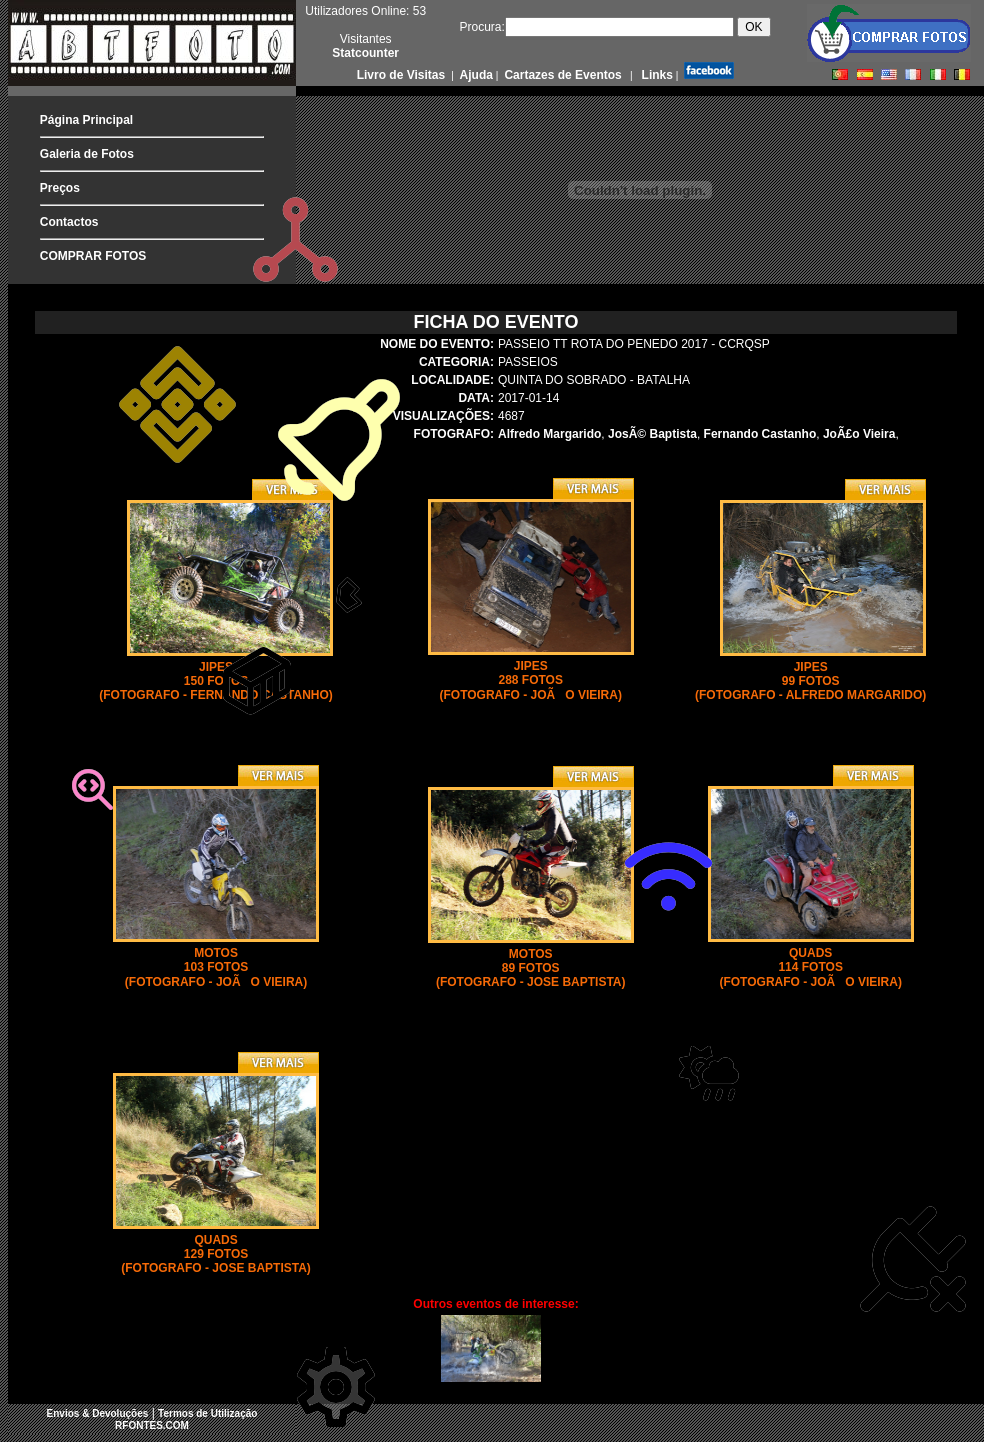  What do you see at coordinates (336, 1387) in the screenshot?
I see `access app or system settings` at bounding box center [336, 1387].